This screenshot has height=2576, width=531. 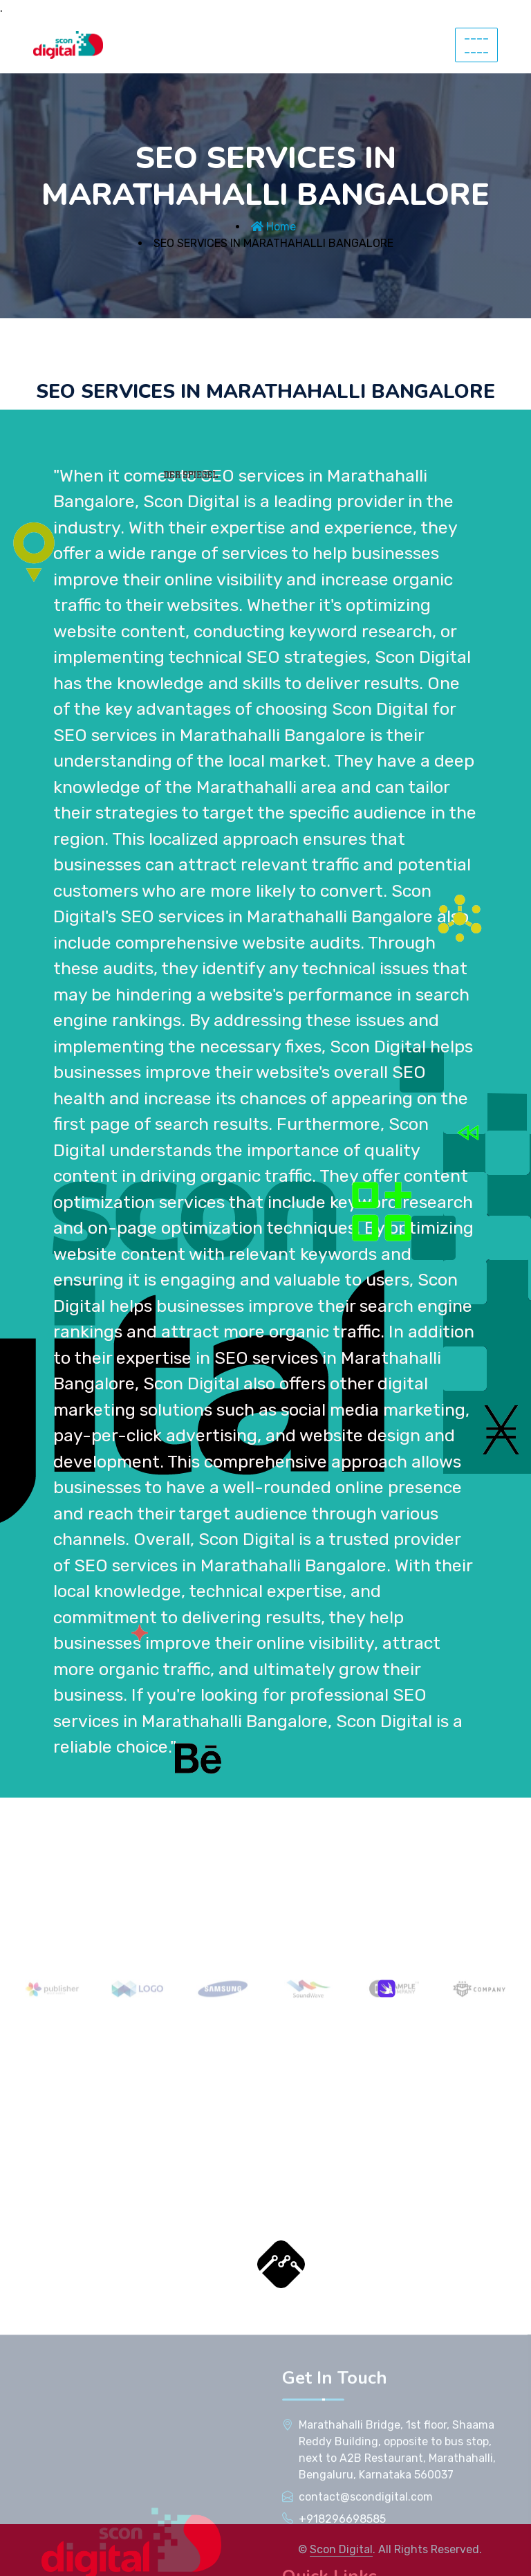 I want to click on indicates clear, sunny weather conditions, so click(x=140, y=1633).